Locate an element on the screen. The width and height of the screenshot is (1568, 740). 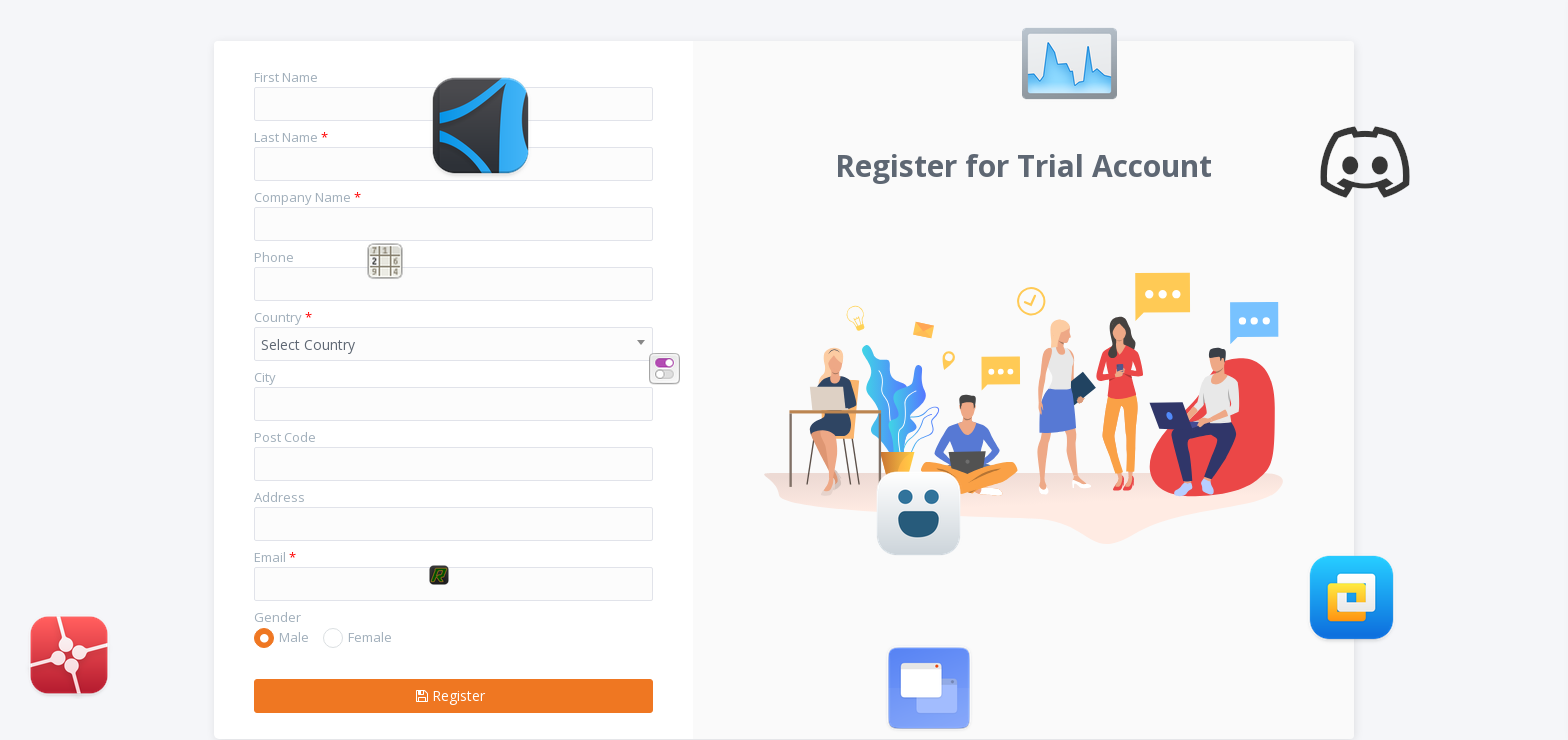
open sudoku puzzle game is located at coordinates (385, 261).